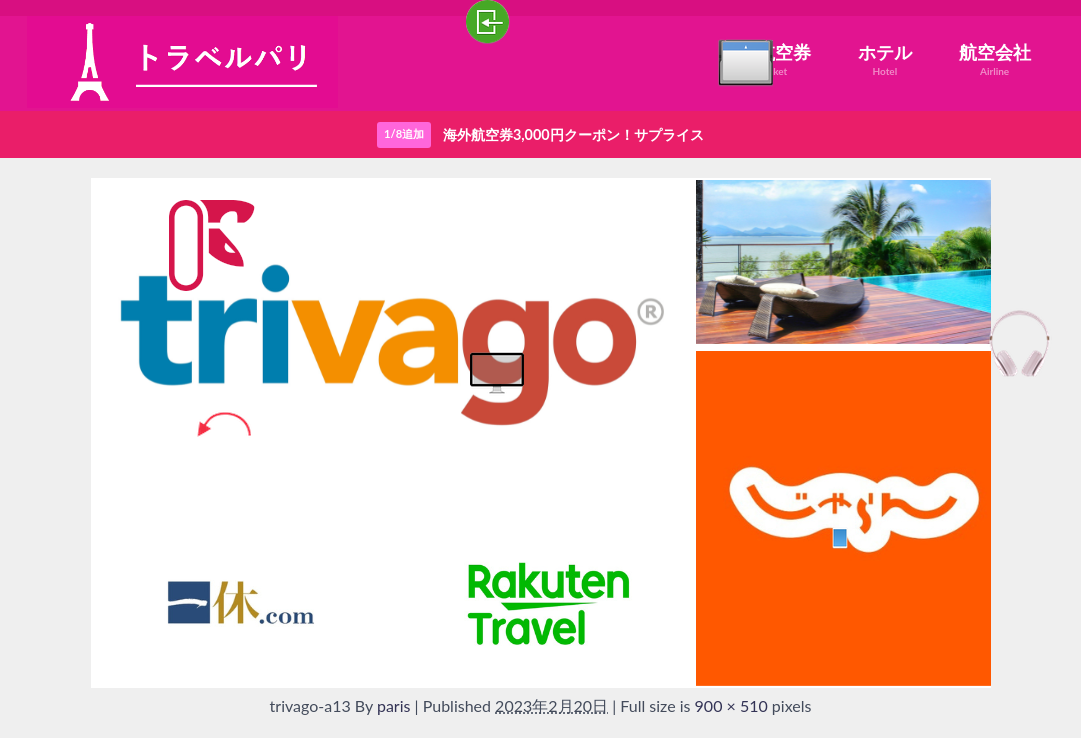 The width and height of the screenshot is (1081, 738). Describe the element at coordinates (214, 245) in the screenshot. I see `access system utilities and tools` at that location.